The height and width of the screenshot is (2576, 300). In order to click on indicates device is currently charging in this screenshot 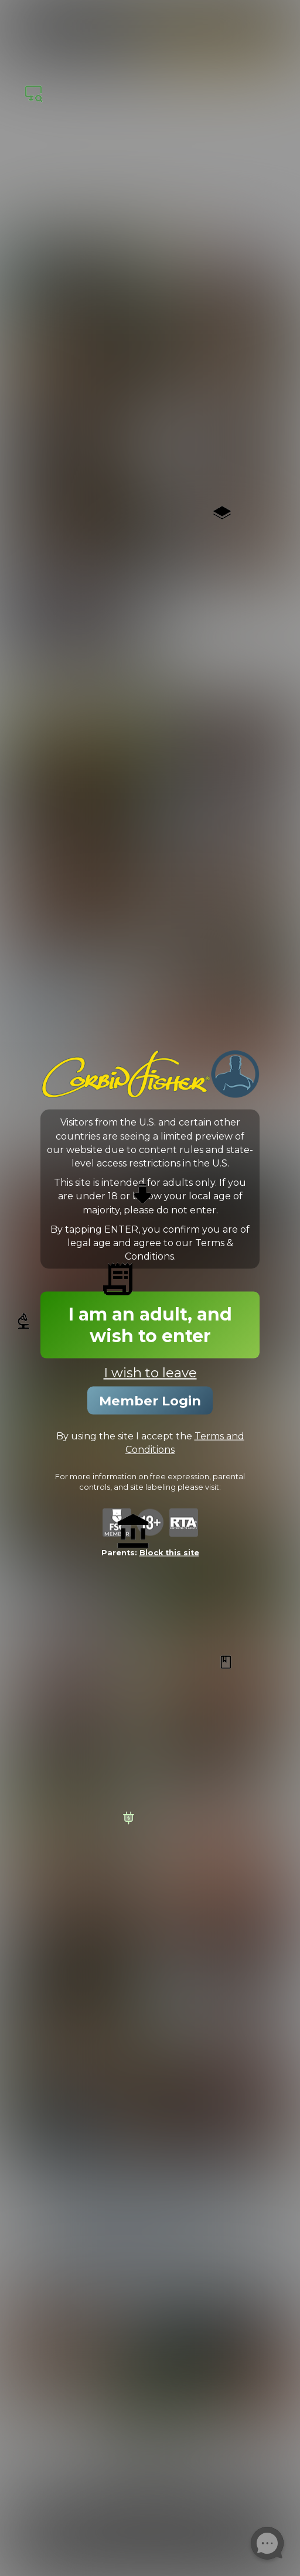, I will do `click(128, 1818)`.